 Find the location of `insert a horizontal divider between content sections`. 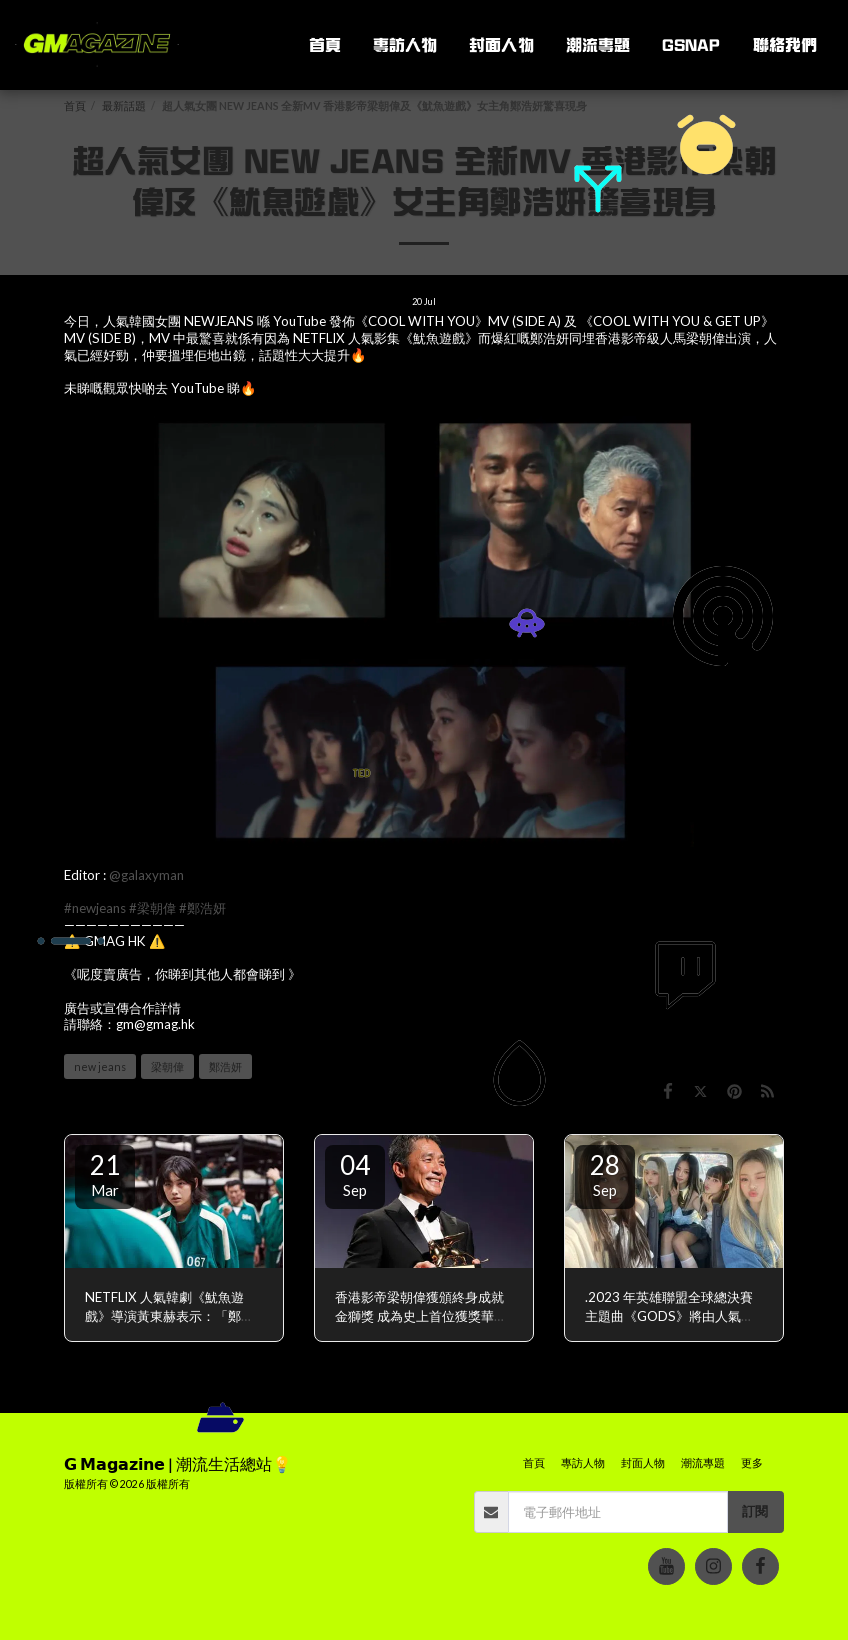

insert a horizontal divider between content sections is located at coordinates (71, 941).